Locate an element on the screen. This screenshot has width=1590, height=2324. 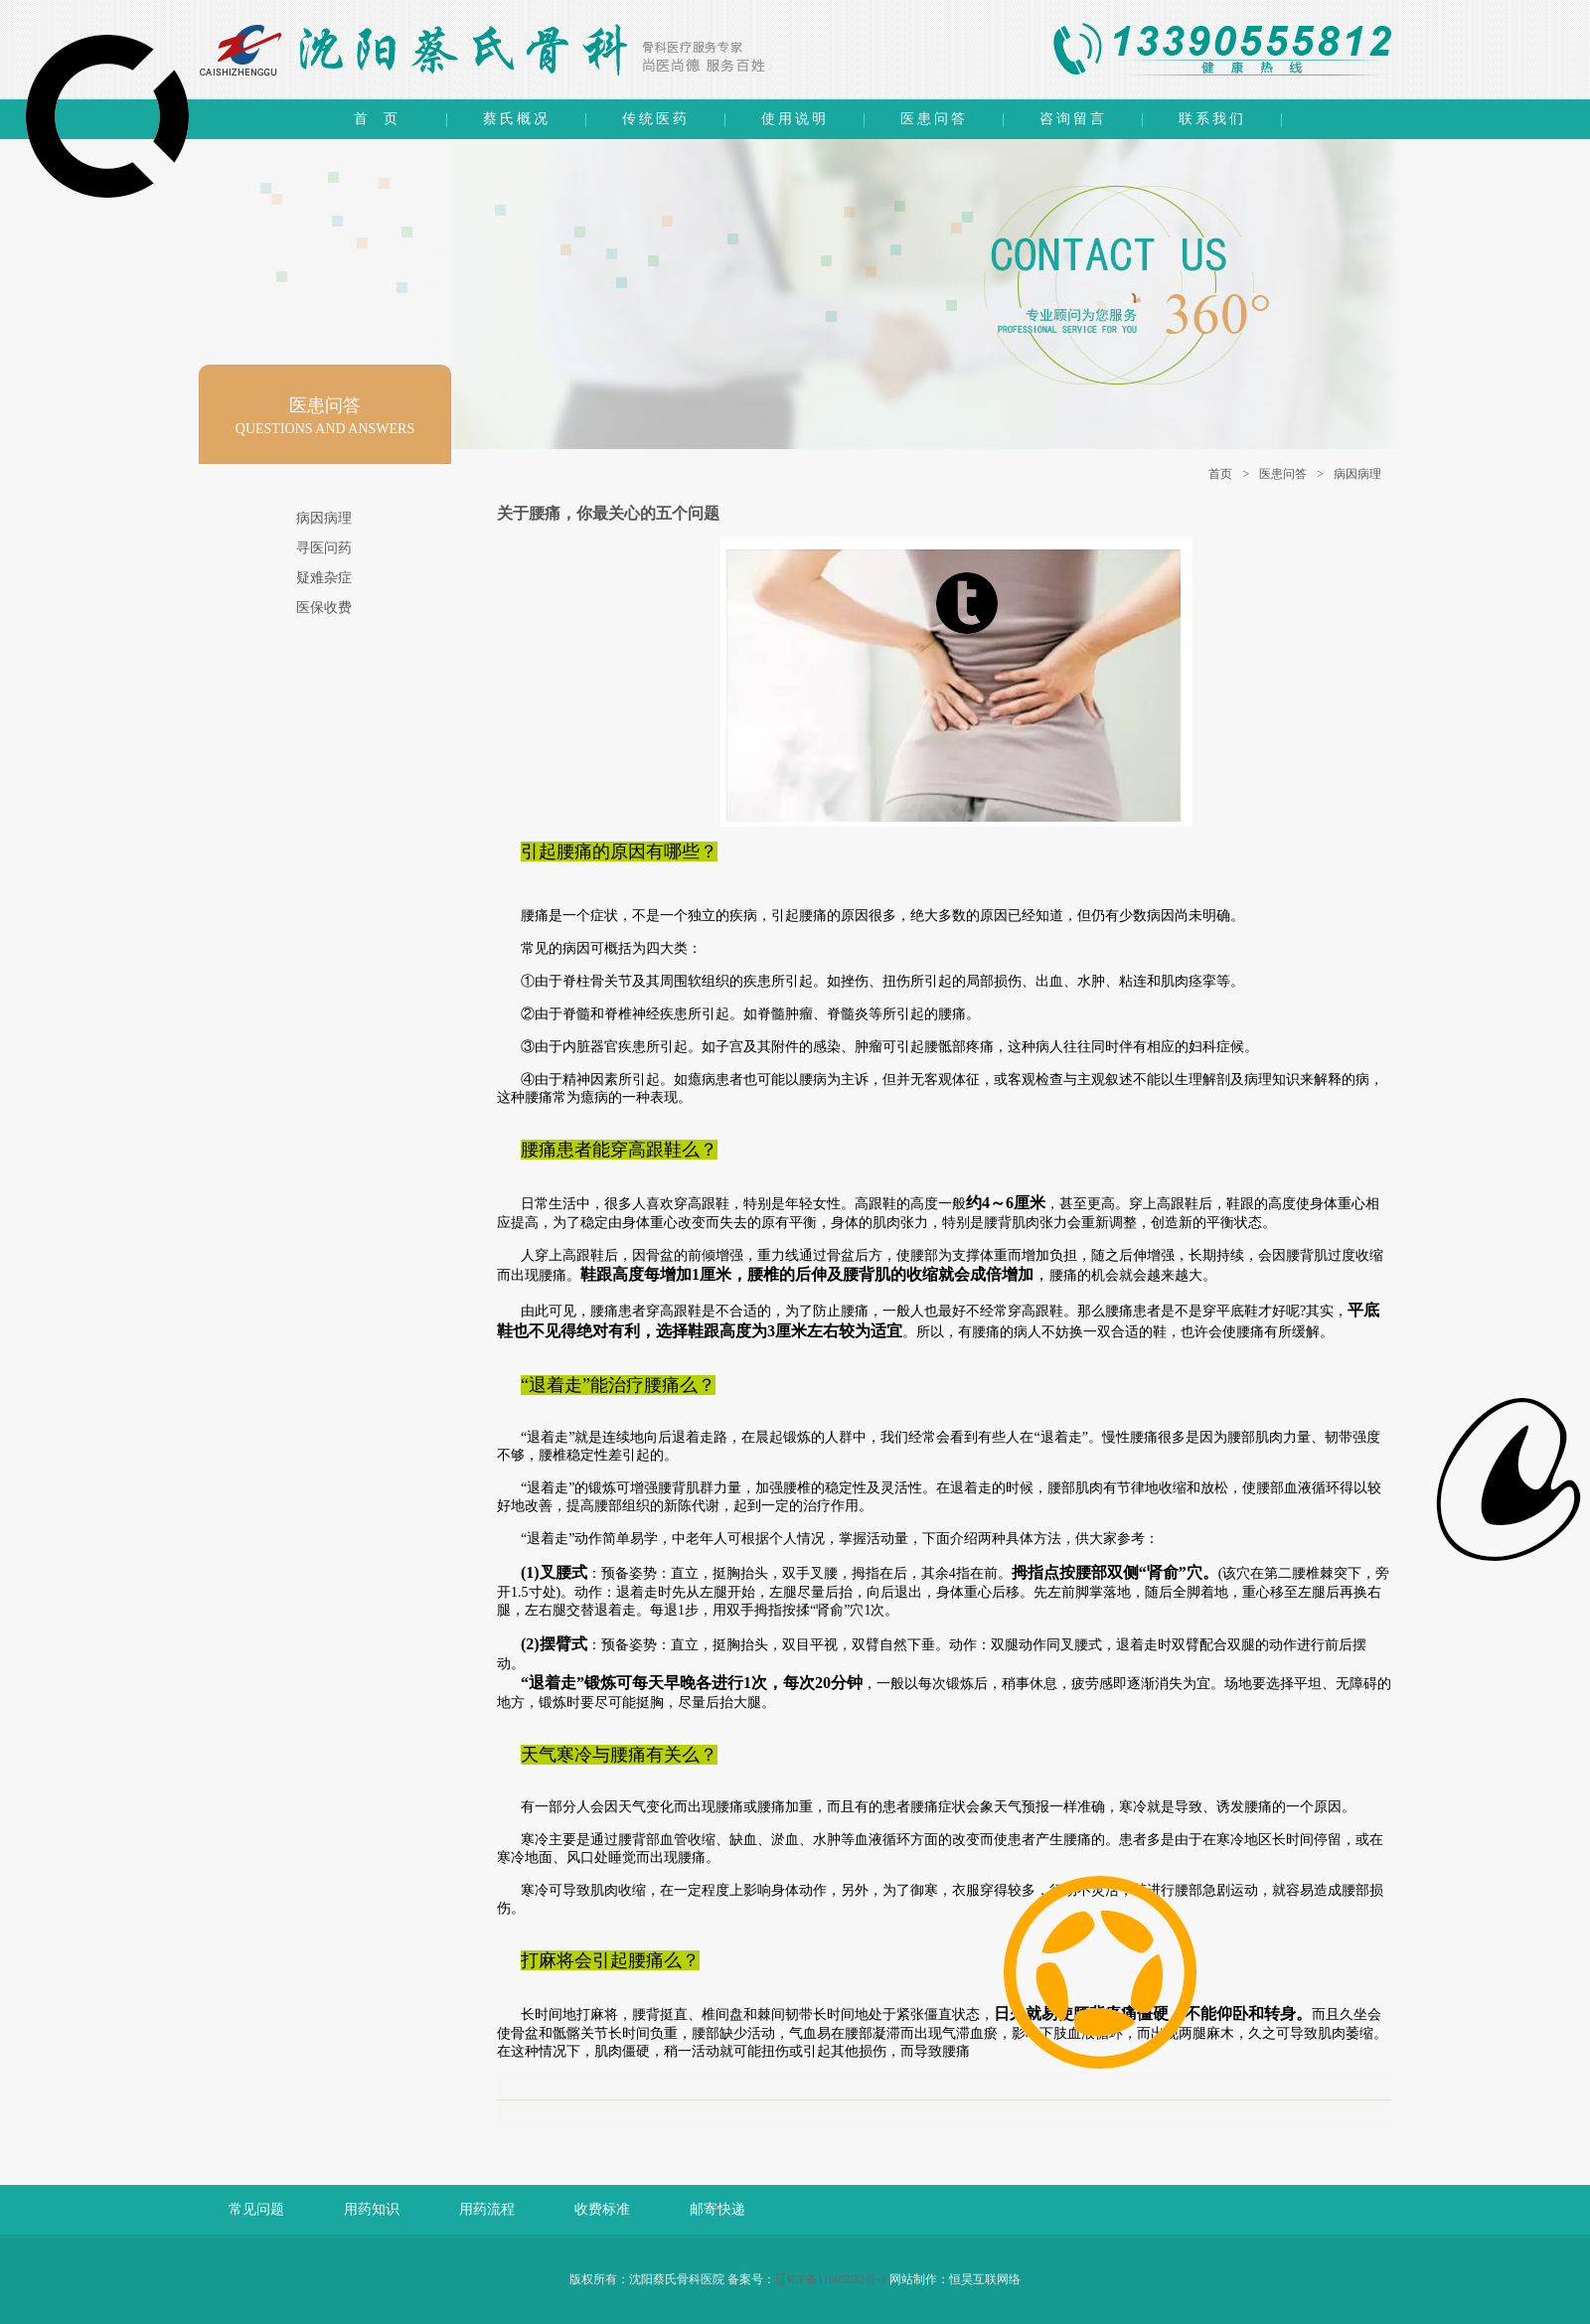
crewai logo is located at coordinates (1509, 1479).